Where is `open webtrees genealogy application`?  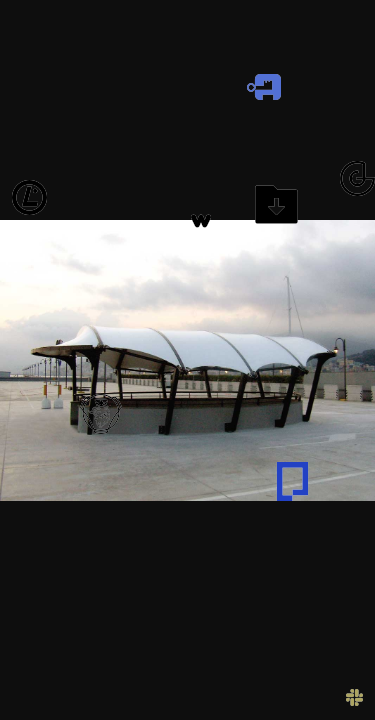 open webtrees genealogy application is located at coordinates (201, 221).